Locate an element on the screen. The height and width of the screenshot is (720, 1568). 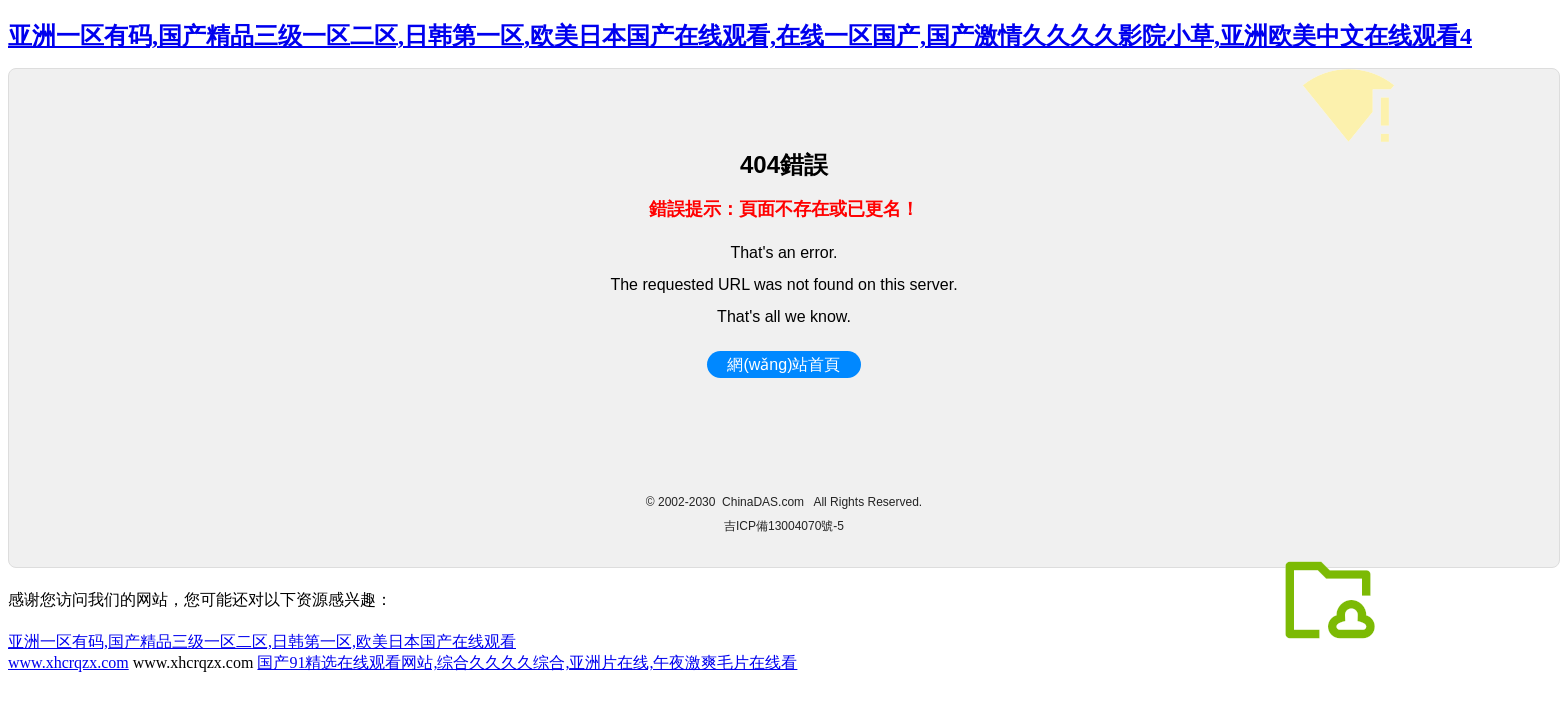
indicates a wifi connection error is located at coordinates (1348, 105).